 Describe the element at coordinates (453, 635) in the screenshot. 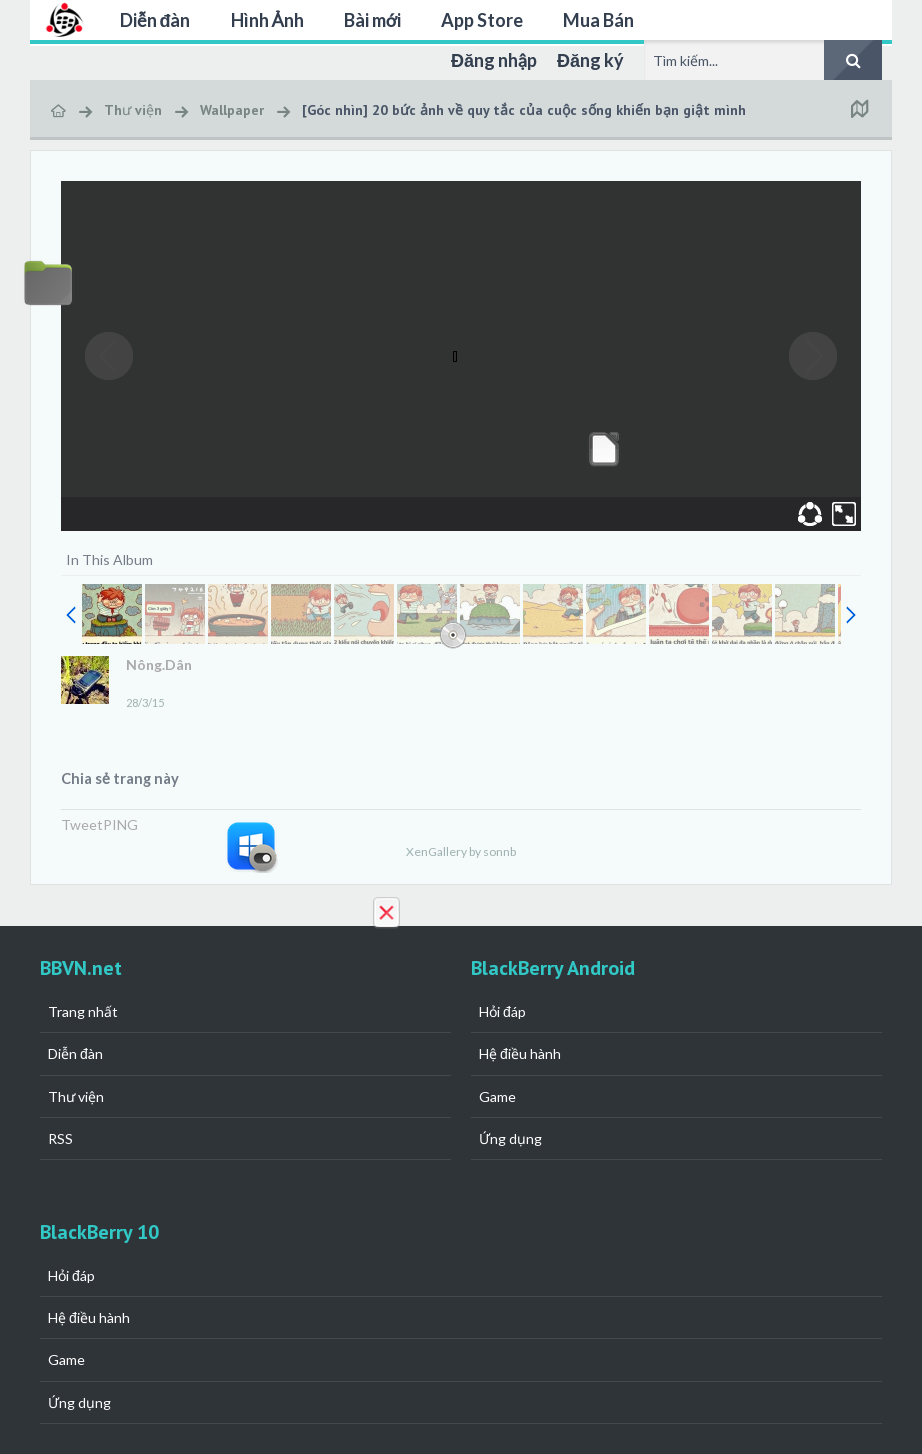

I see `access cd/dvd drive` at that location.